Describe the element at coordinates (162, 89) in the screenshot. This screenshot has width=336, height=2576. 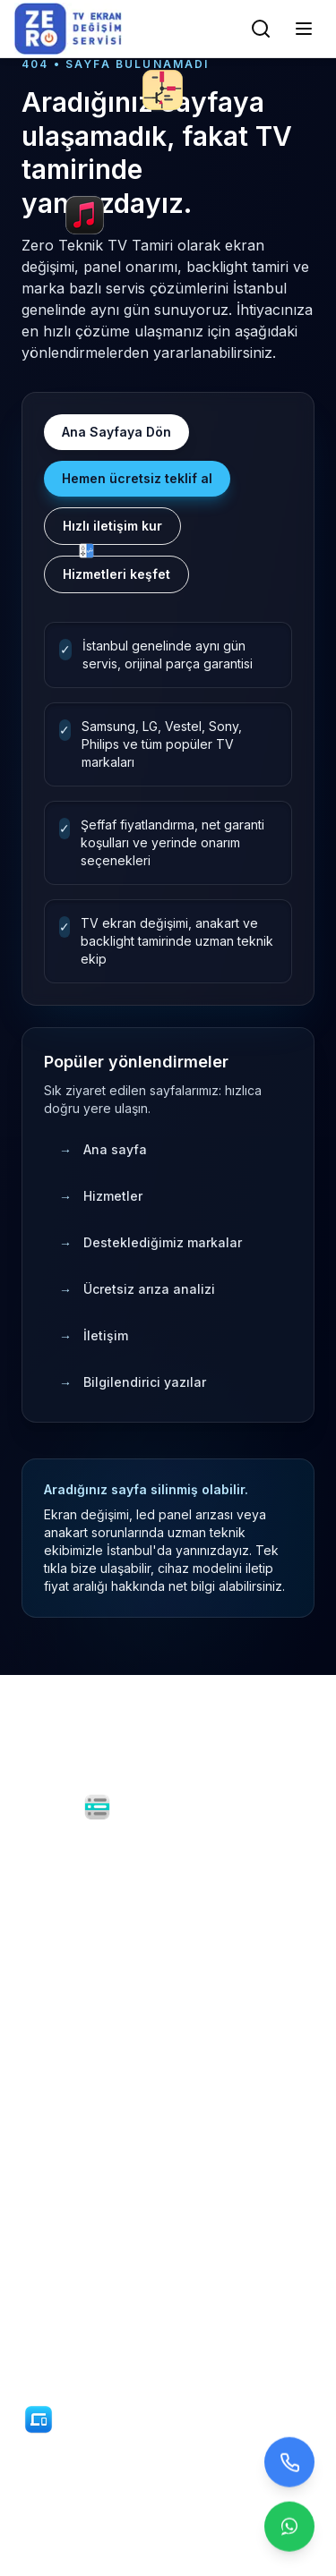
I see `open eeschema circuit schematic editor` at that location.